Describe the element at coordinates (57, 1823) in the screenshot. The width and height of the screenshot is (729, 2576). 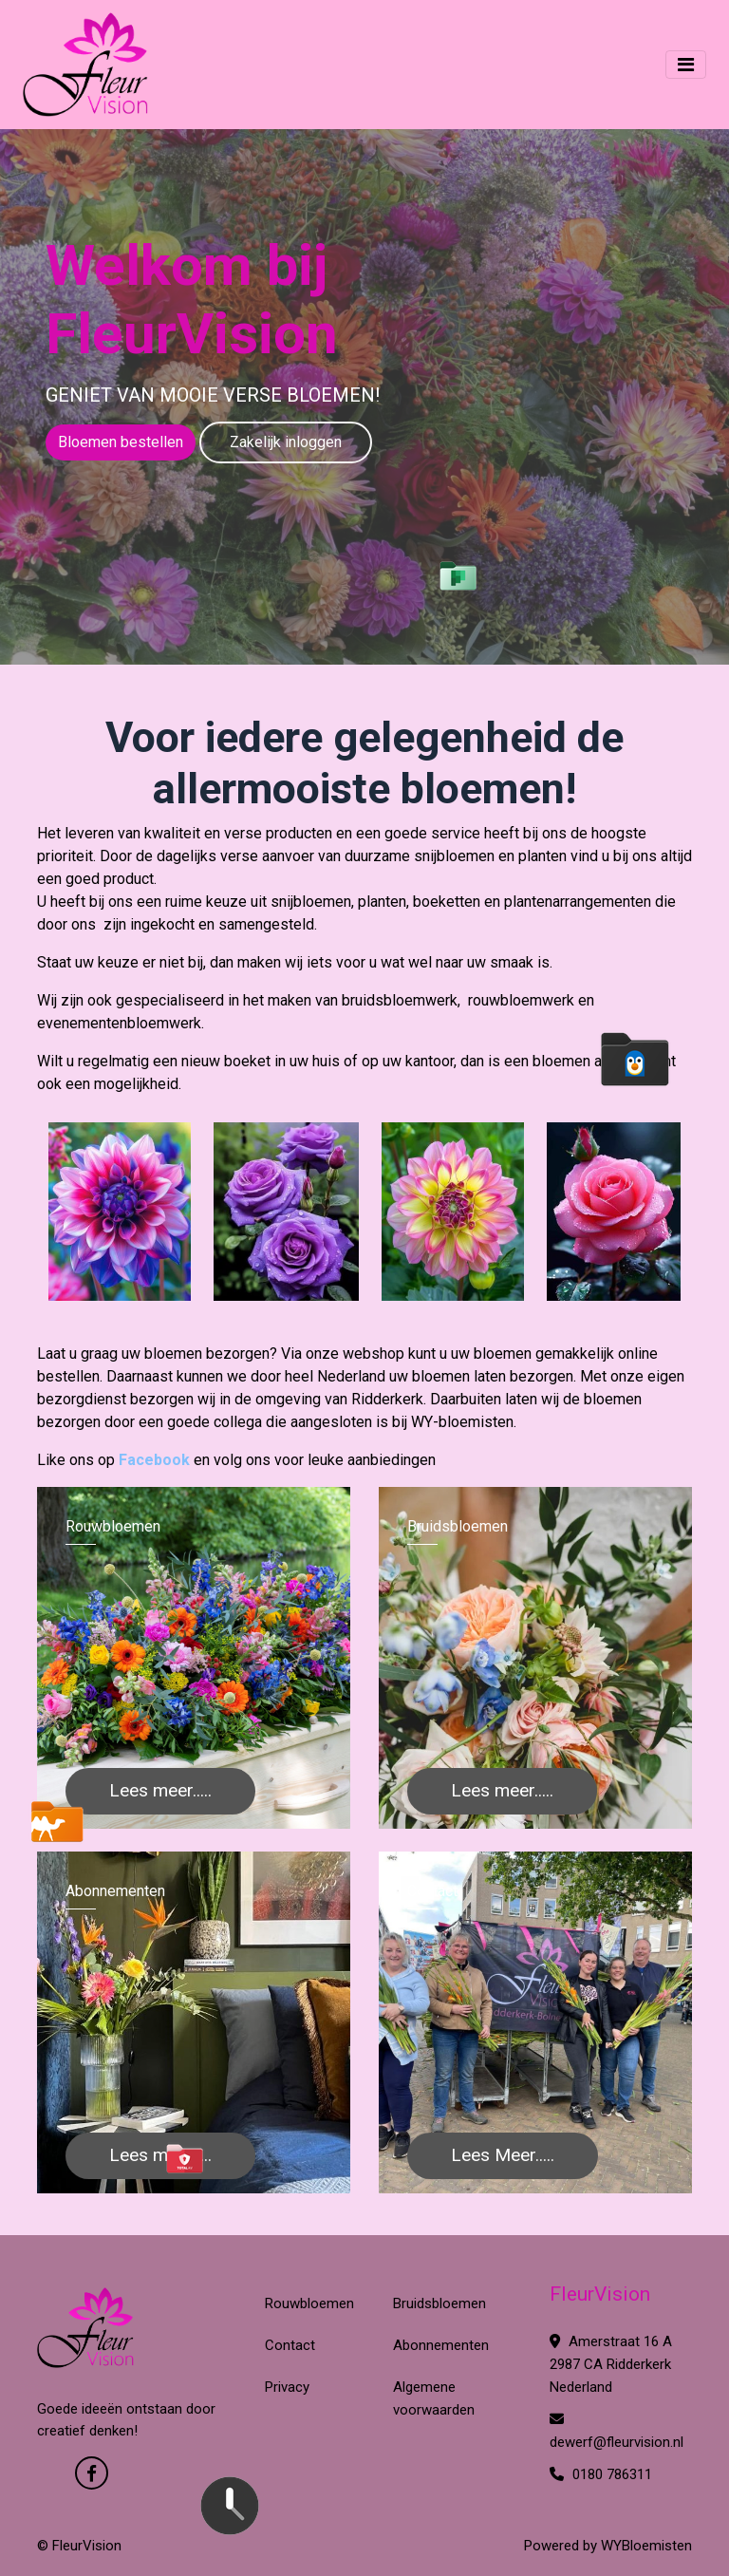
I see `folder containing OCaml programming files` at that location.